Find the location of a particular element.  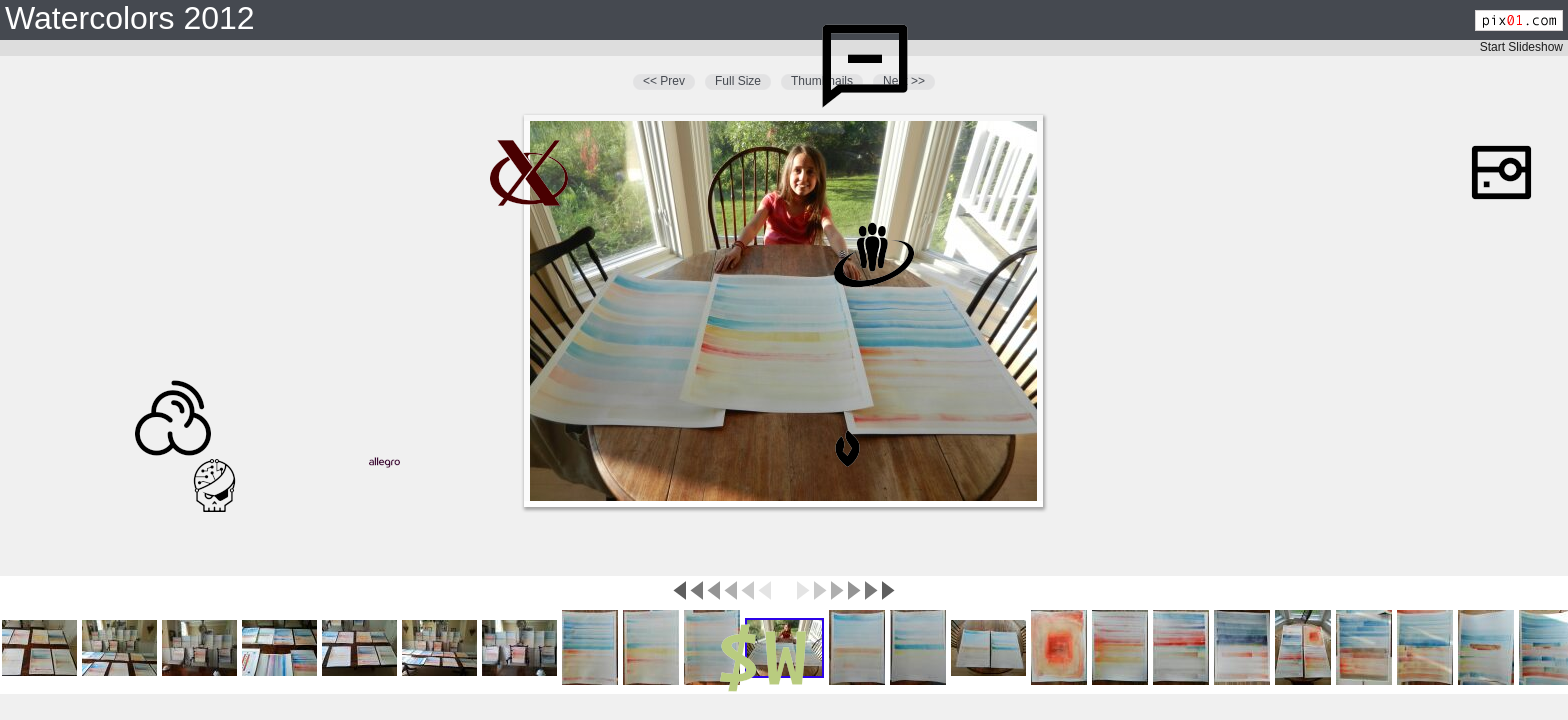

open messaging or chat is located at coordinates (865, 63).